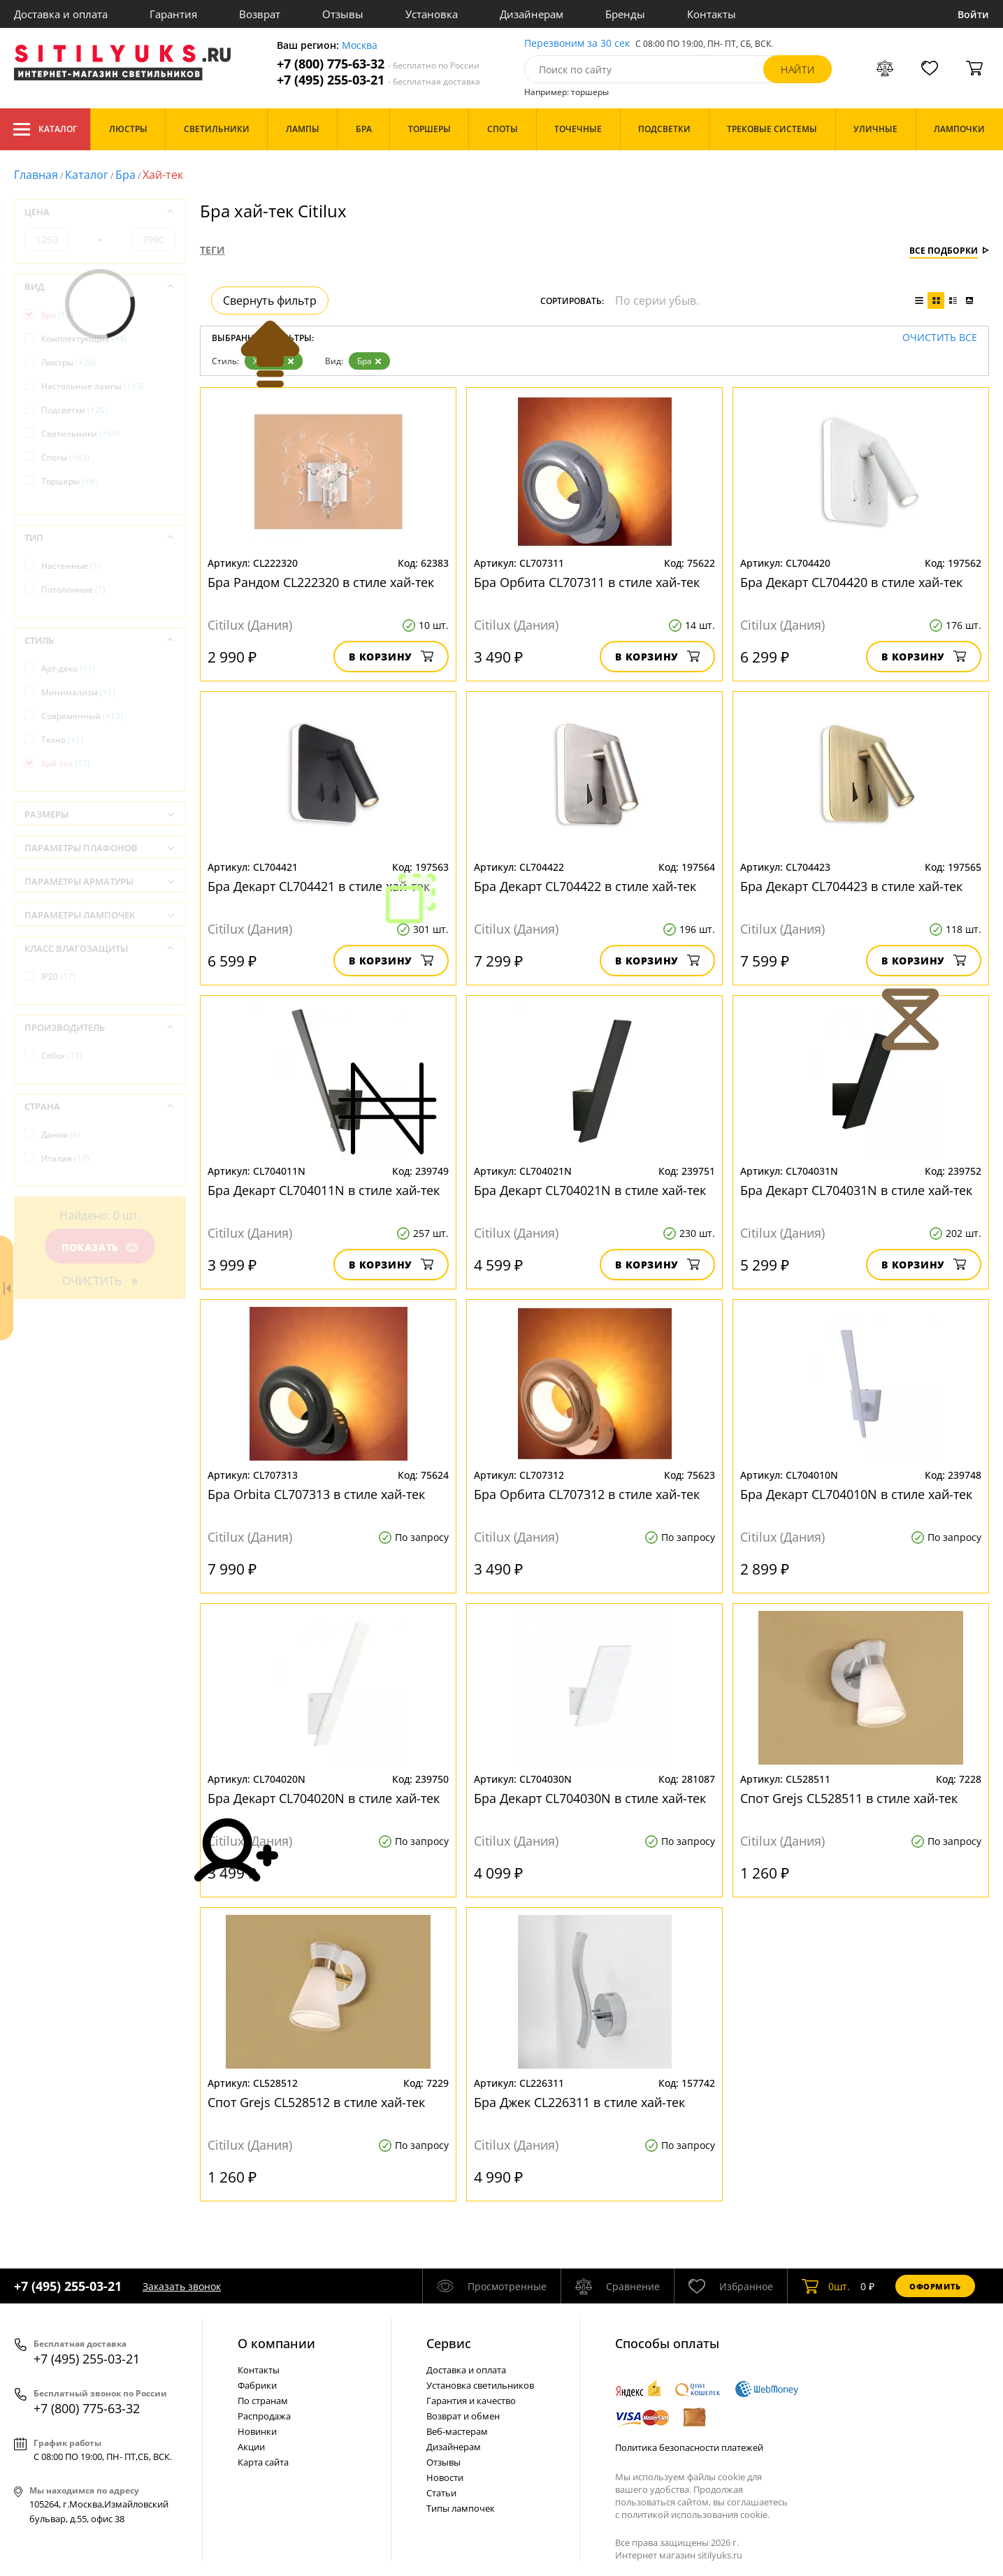  Describe the element at coordinates (387, 1108) in the screenshot. I see `indicates Nigerian naira currency` at that location.